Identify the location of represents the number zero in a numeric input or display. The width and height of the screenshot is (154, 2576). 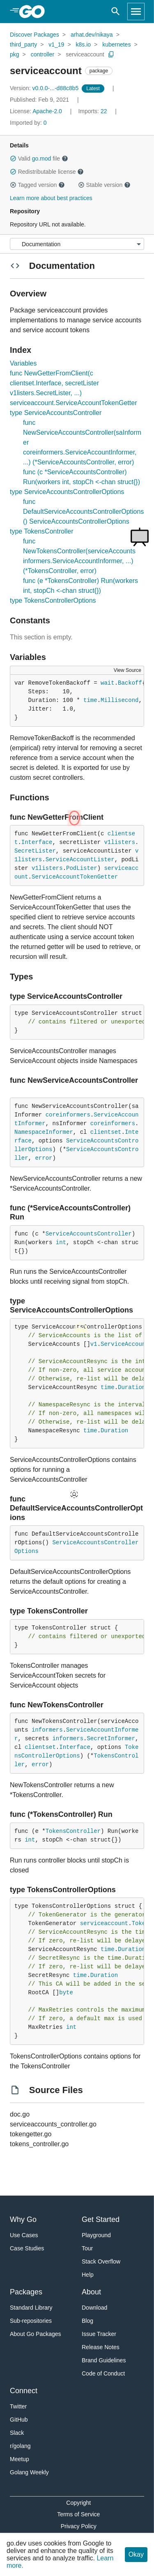
(74, 818).